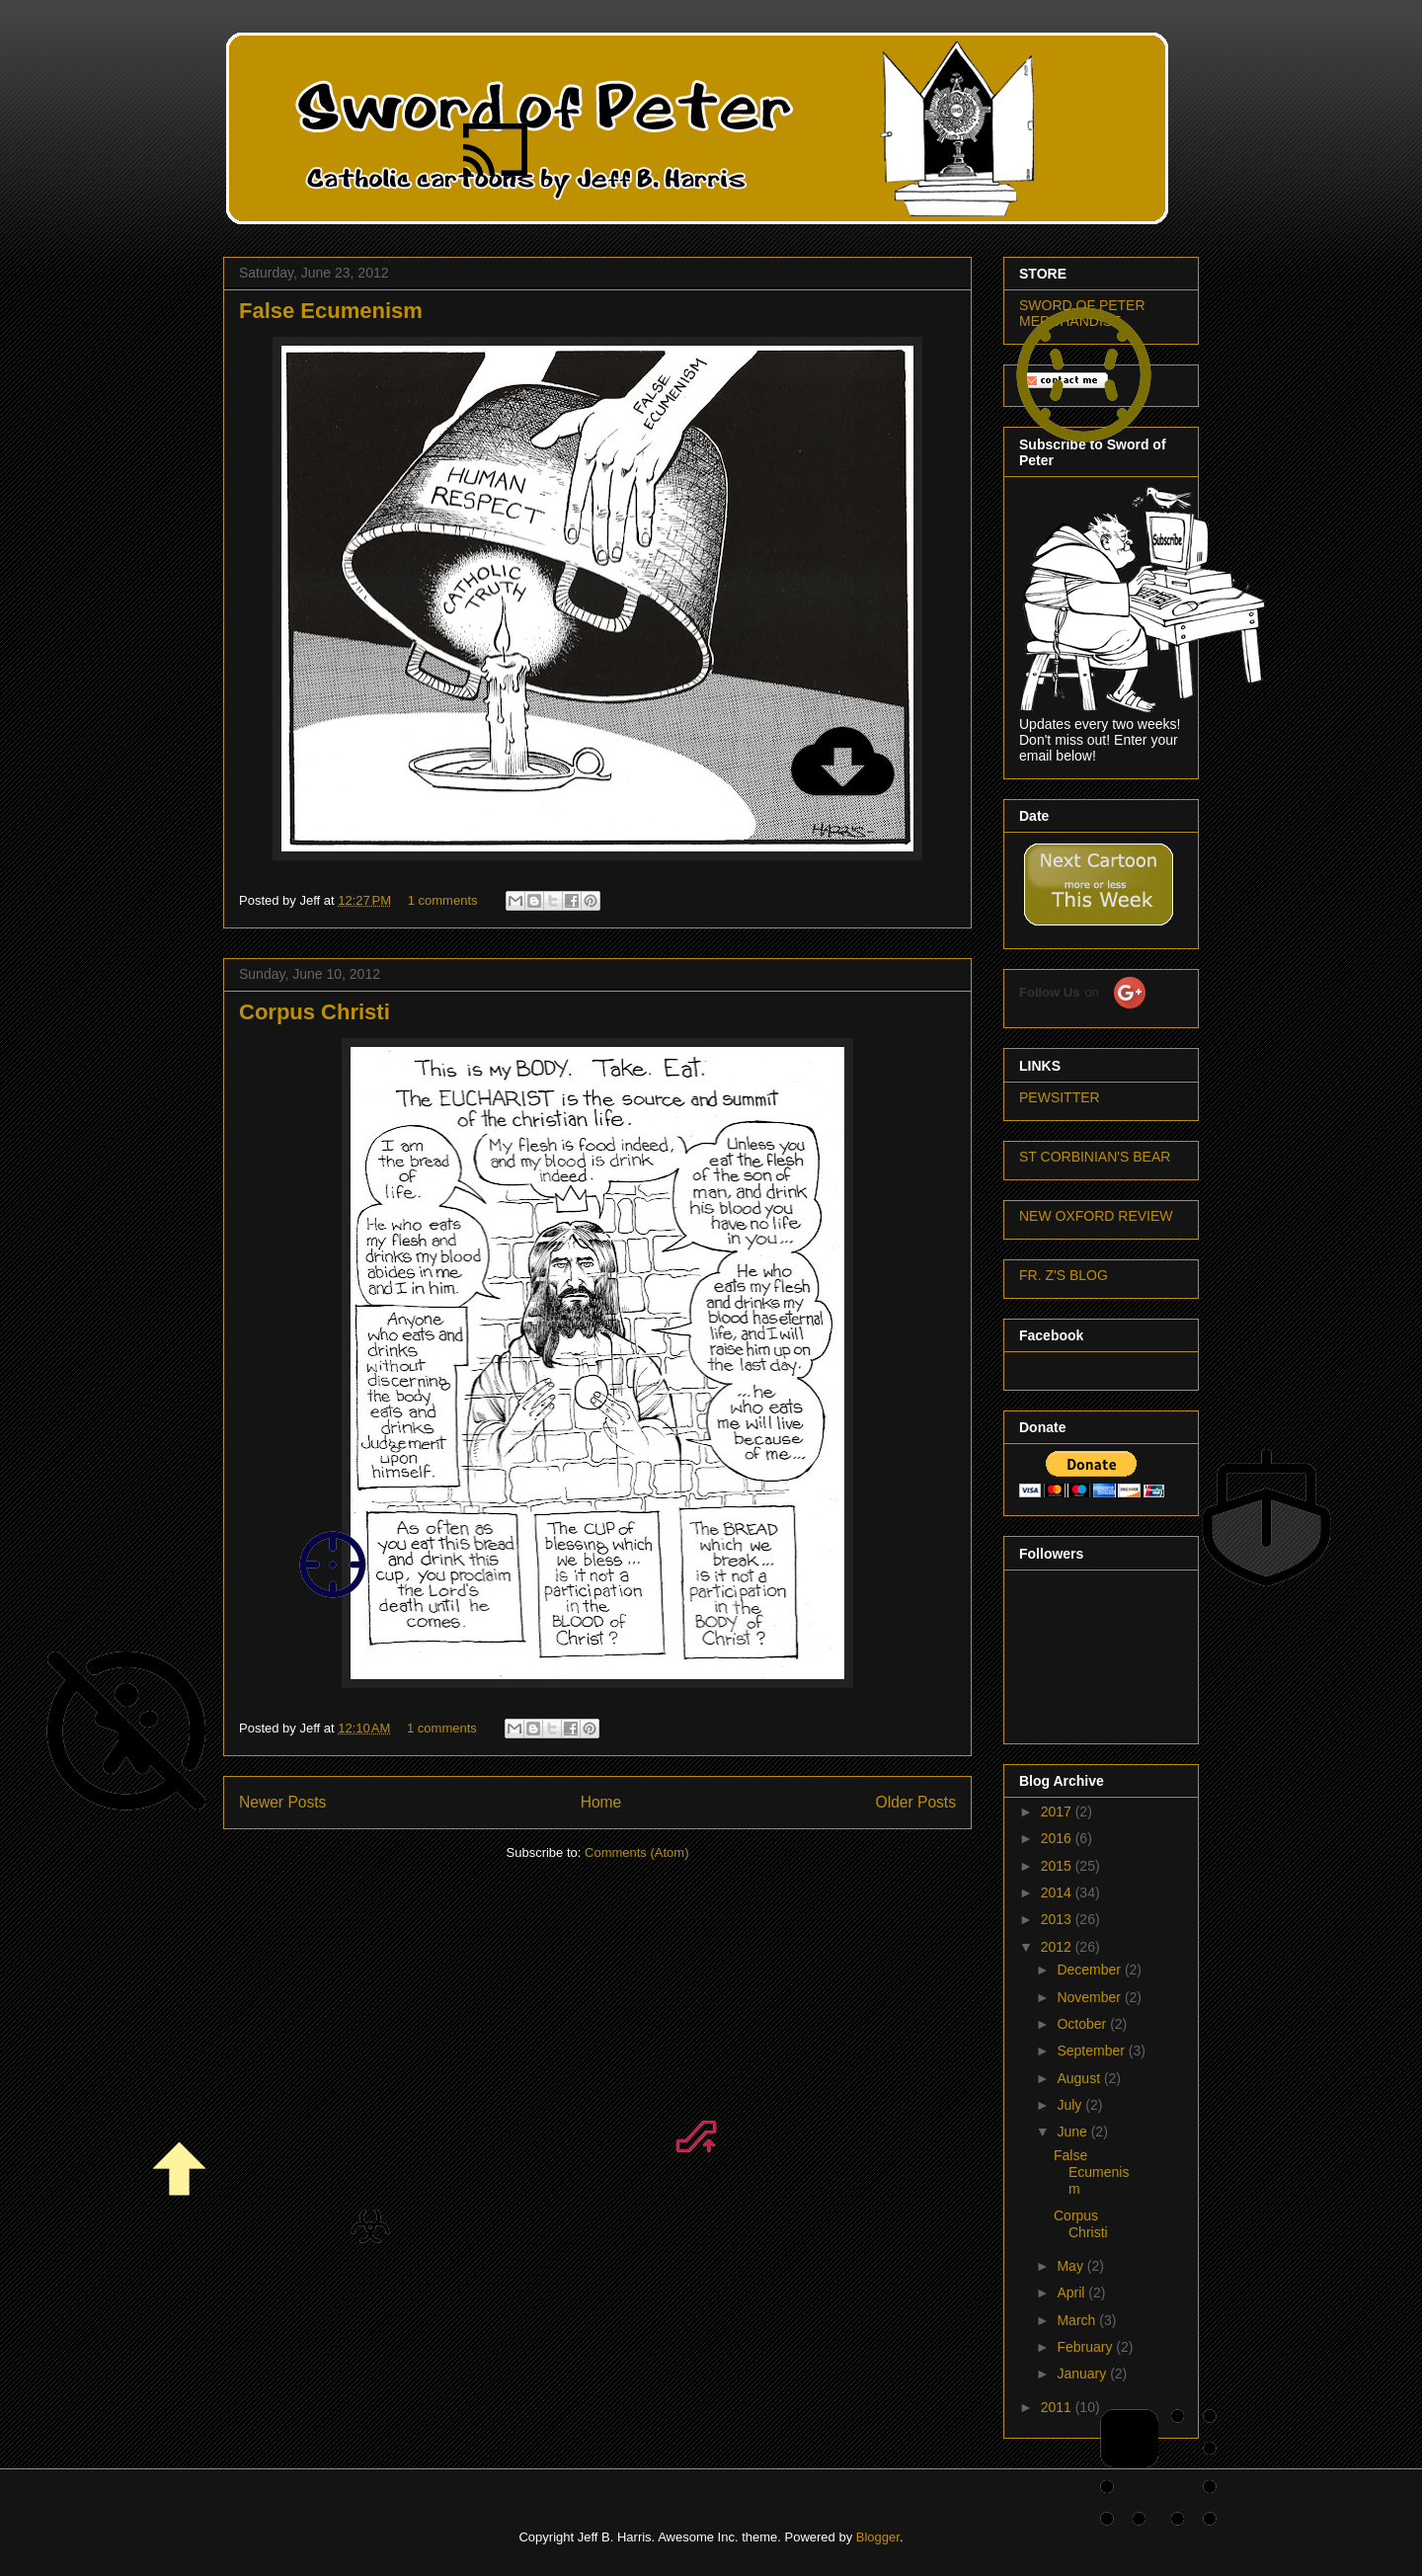 This screenshot has width=1422, height=2576. What do you see at coordinates (126, 1731) in the screenshot?
I see `accessibility features disabled` at bounding box center [126, 1731].